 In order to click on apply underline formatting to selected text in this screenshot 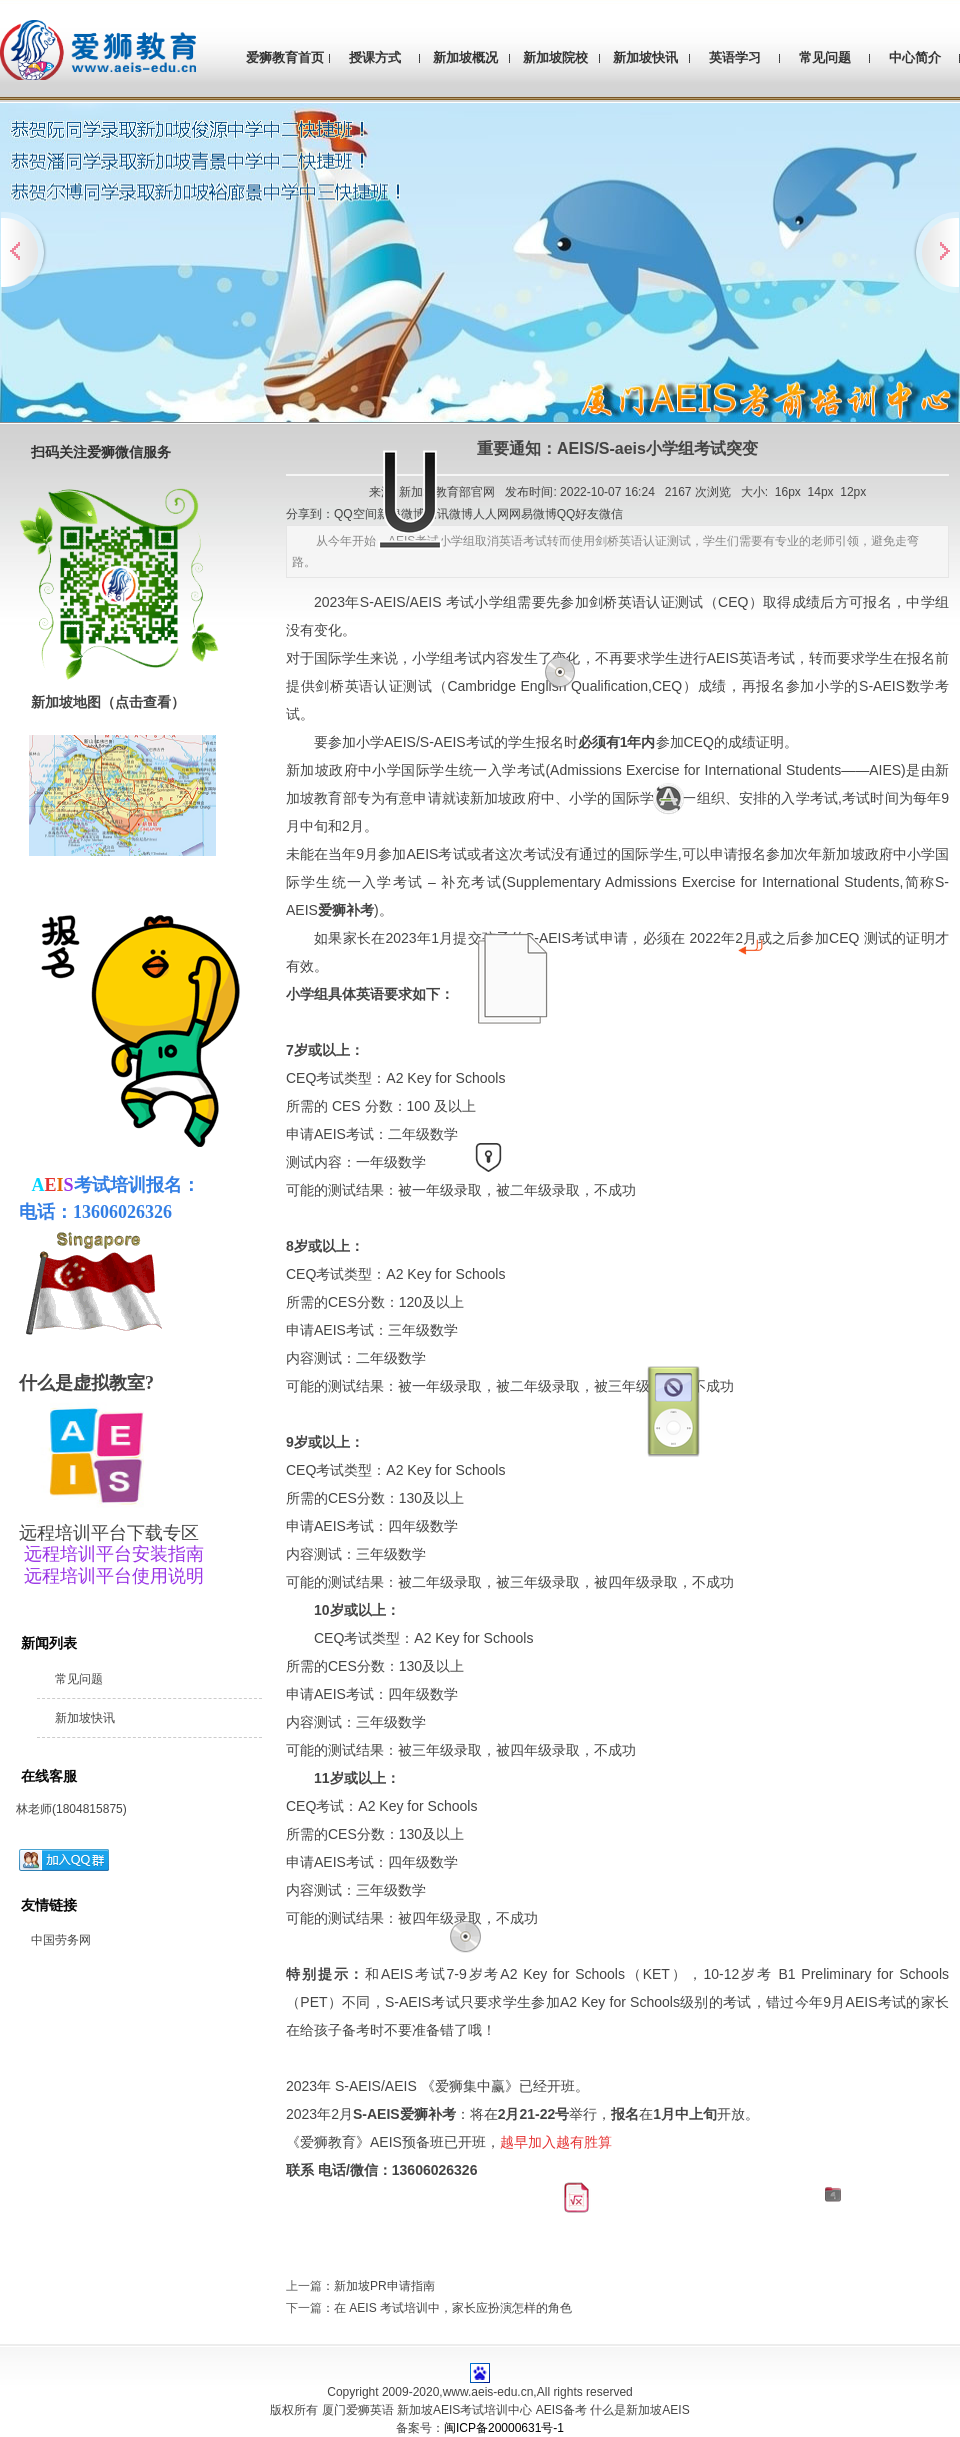, I will do `click(410, 500)`.